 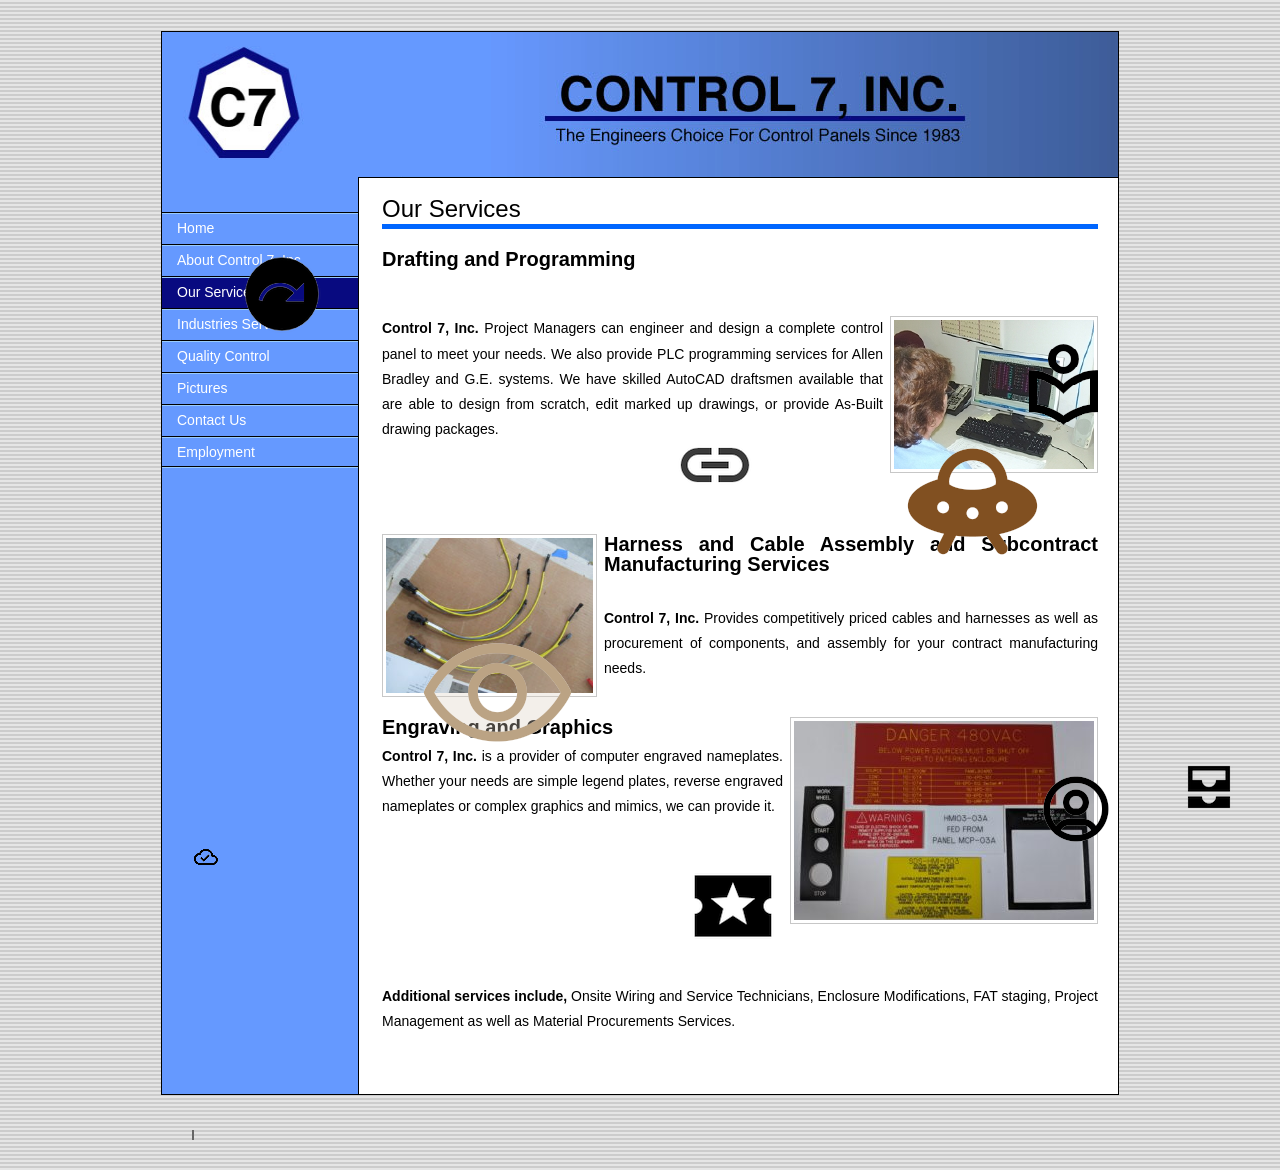 What do you see at coordinates (1076, 809) in the screenshot?
I see `view your profile` at bounding box center [1076, 809].